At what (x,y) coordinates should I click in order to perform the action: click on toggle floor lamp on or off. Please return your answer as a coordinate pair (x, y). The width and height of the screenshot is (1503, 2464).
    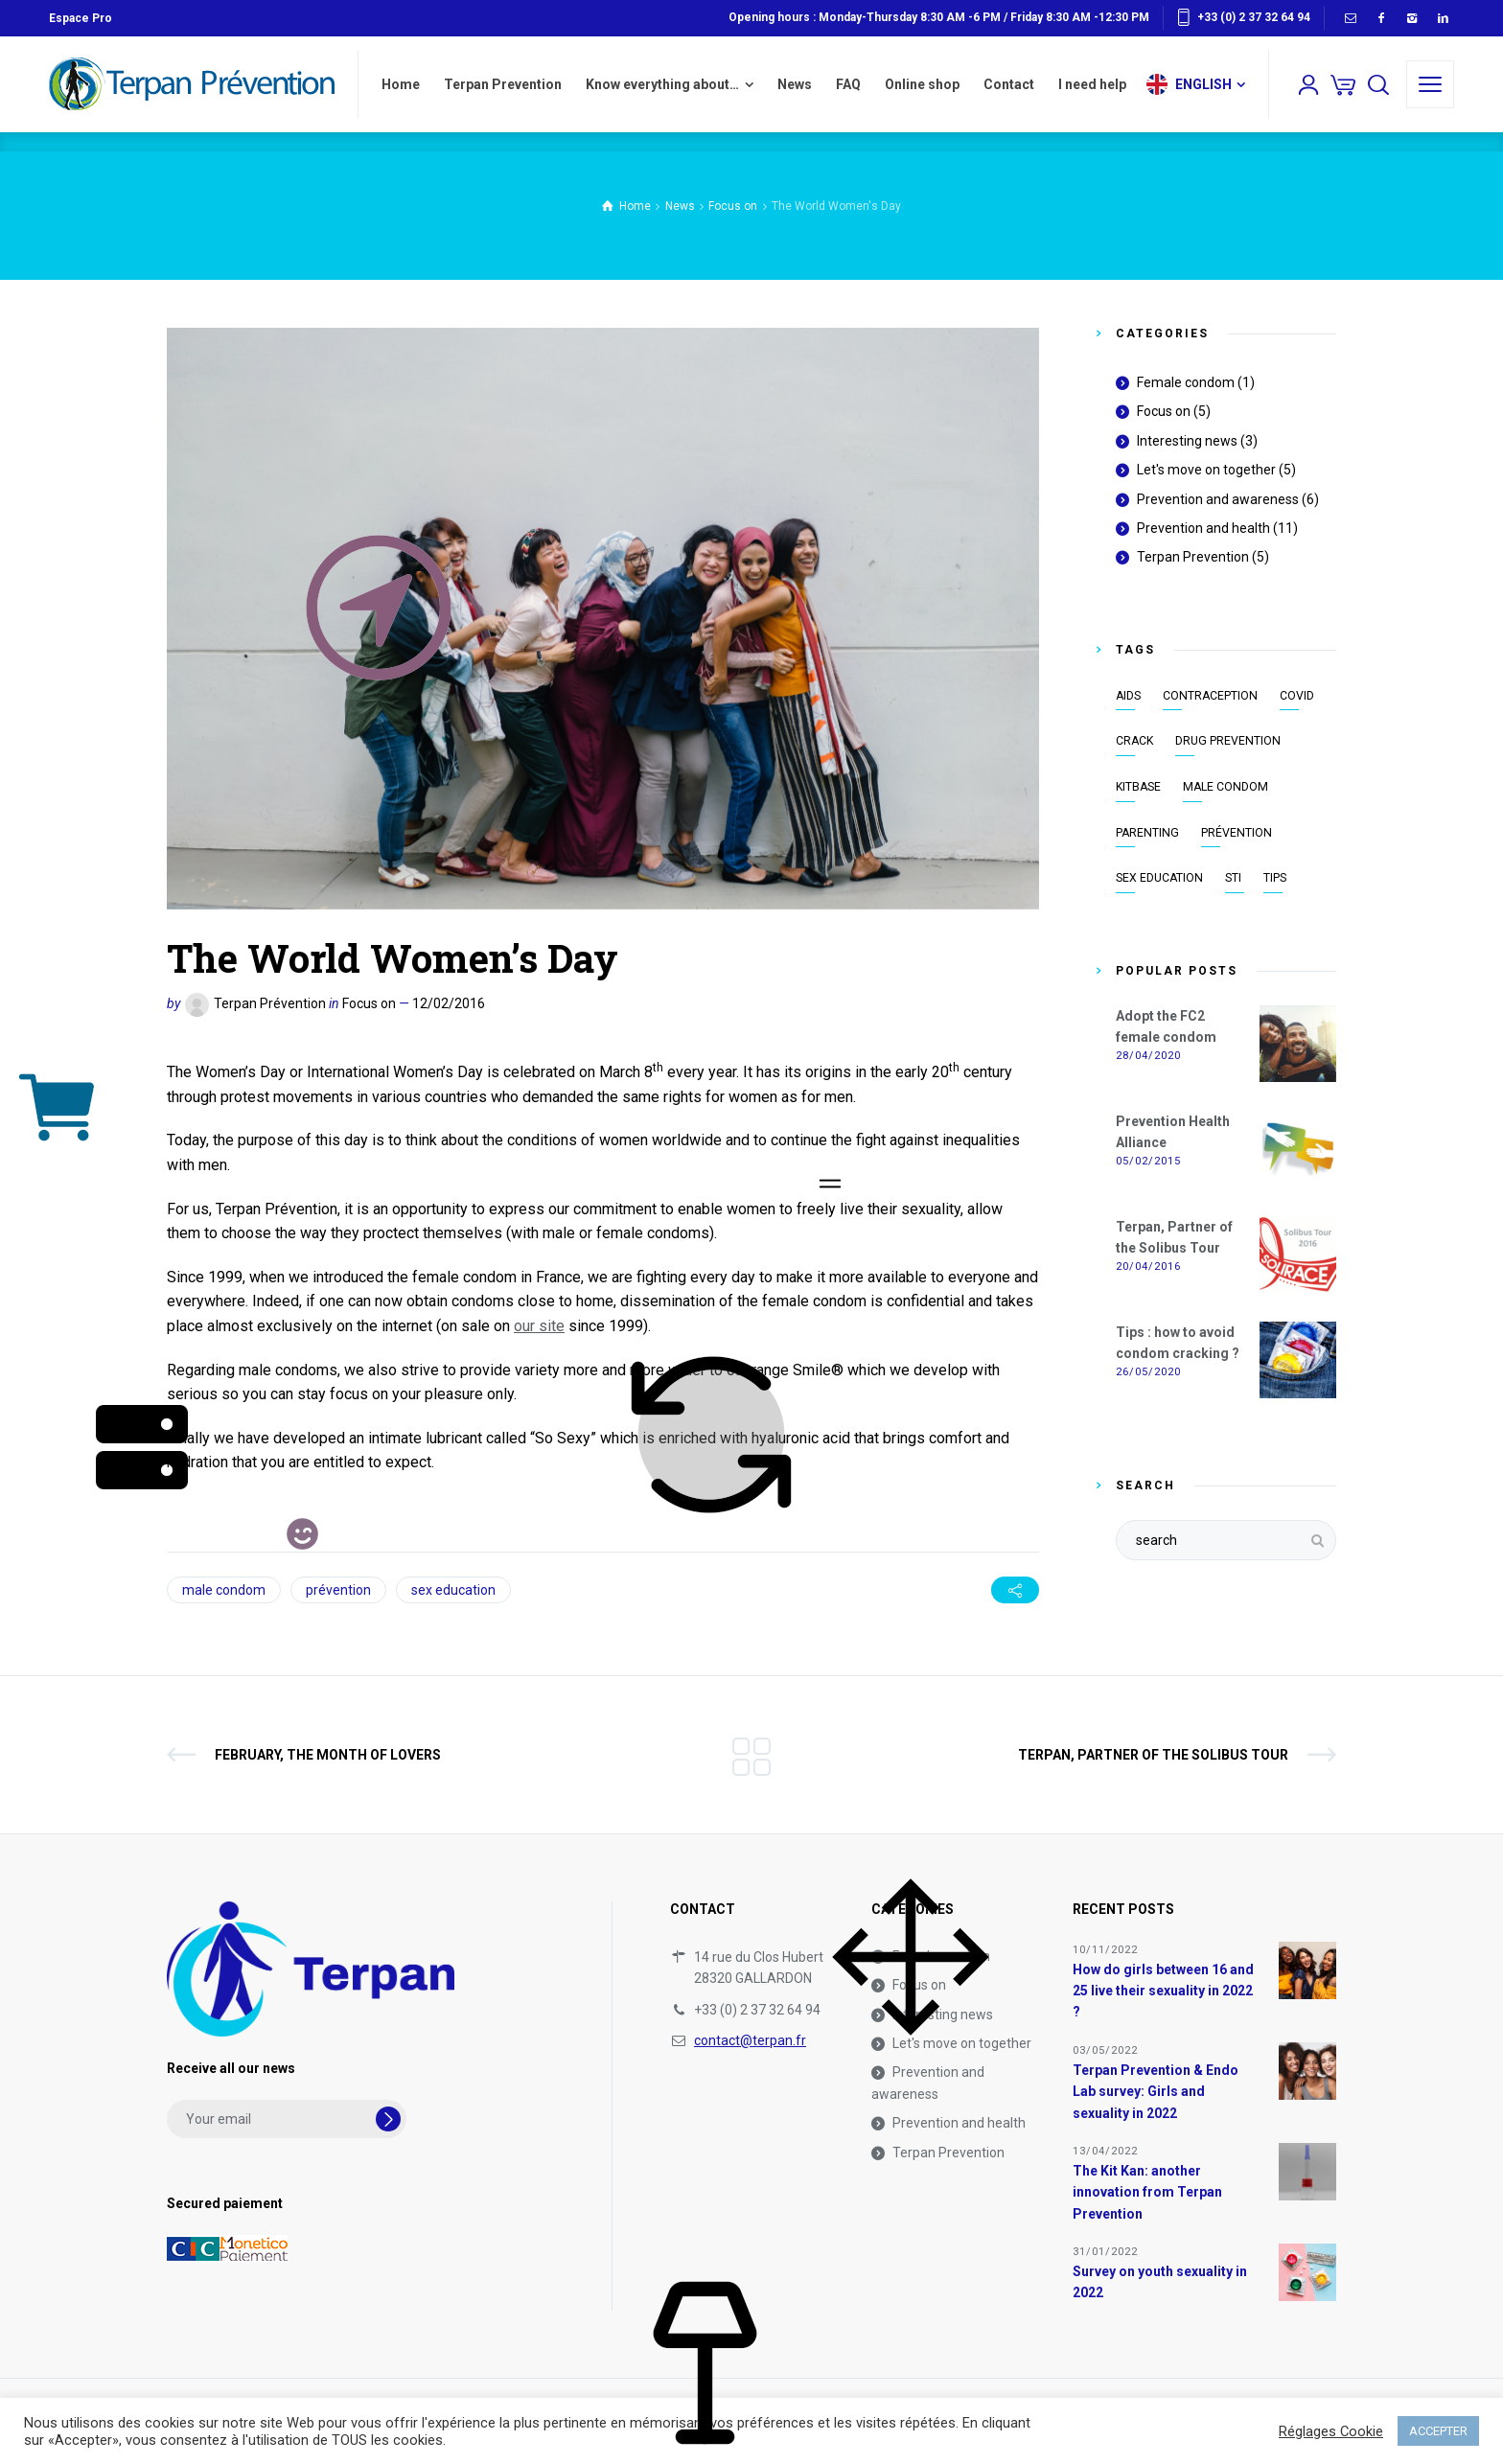
    Looking at the image, I should click on (705, 2362).